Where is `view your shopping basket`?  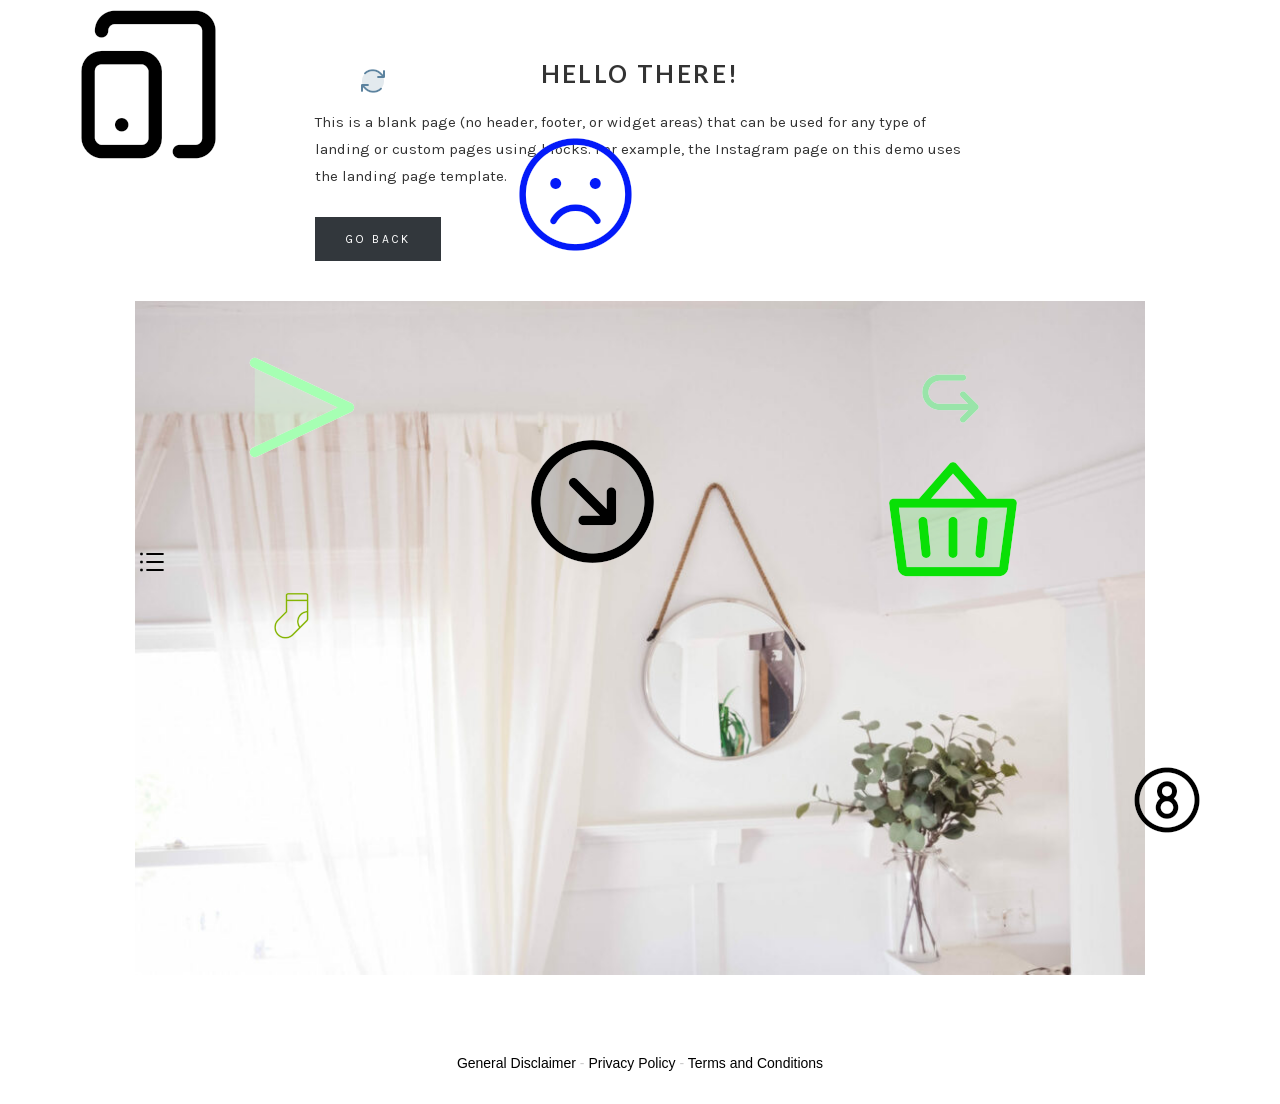 view your shopping basket is located at coordinates (953, 526).